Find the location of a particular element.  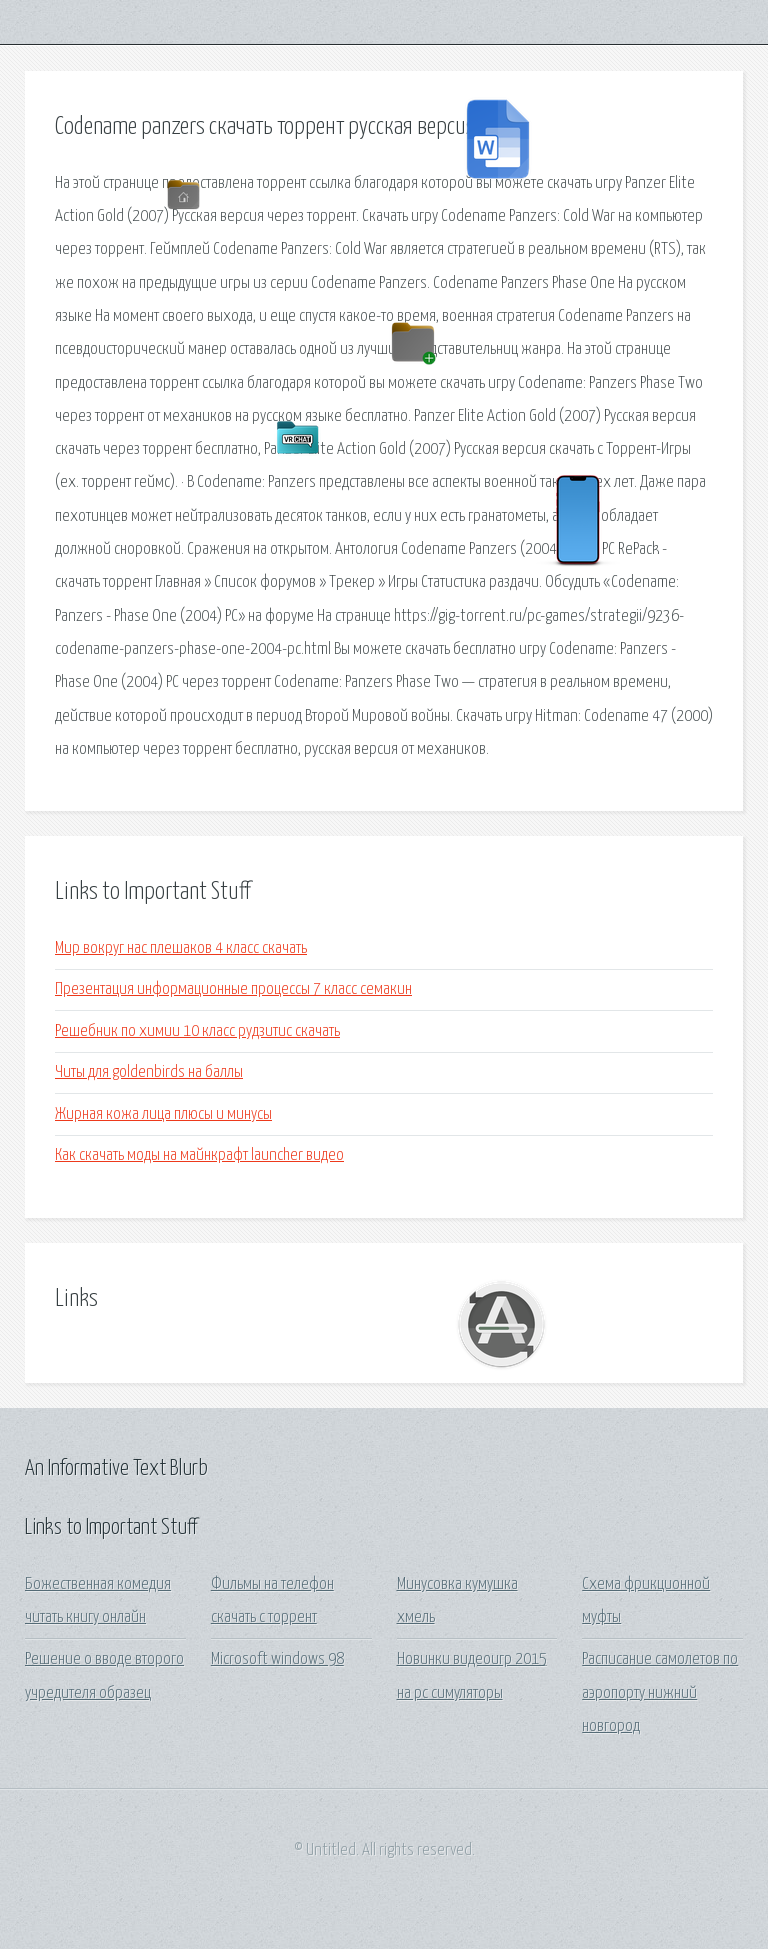

access your home folder is located at coordinates (183, 194).